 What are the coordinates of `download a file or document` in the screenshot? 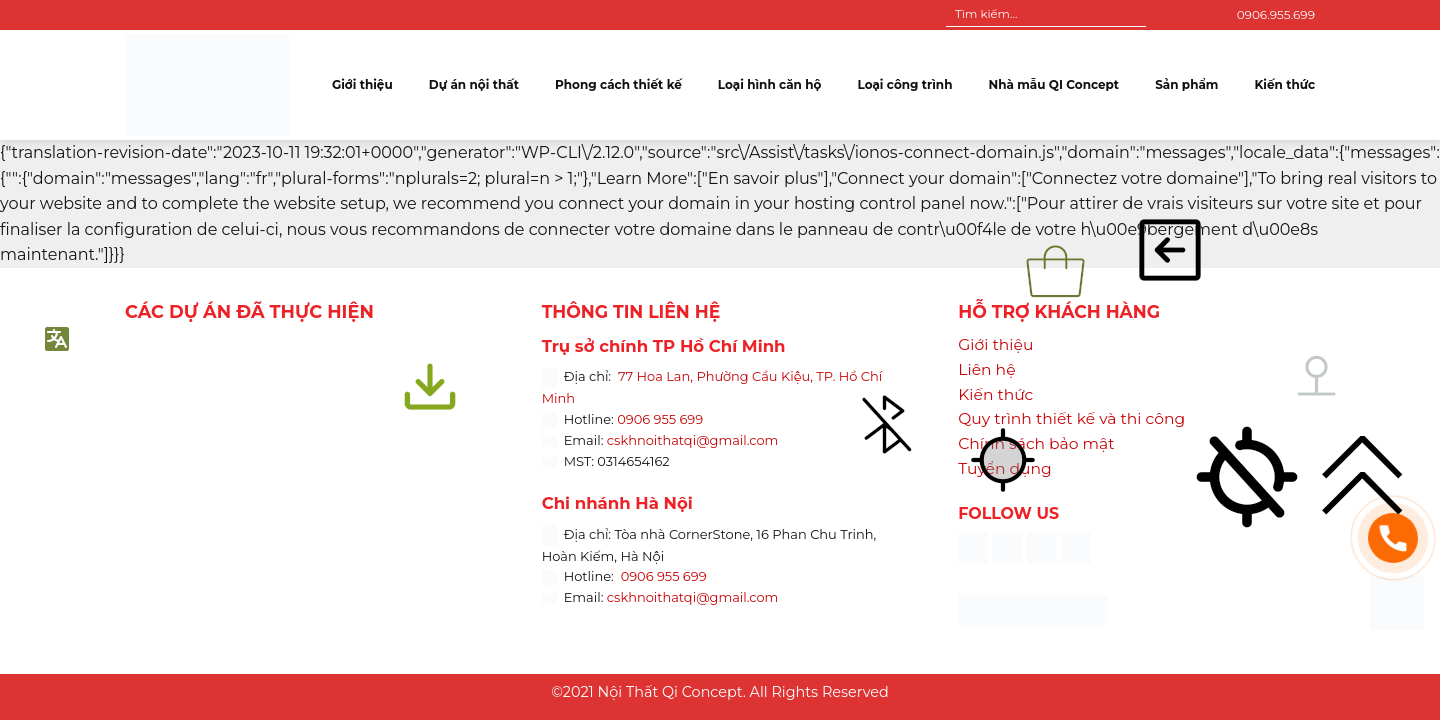 It's located at (430, 388).